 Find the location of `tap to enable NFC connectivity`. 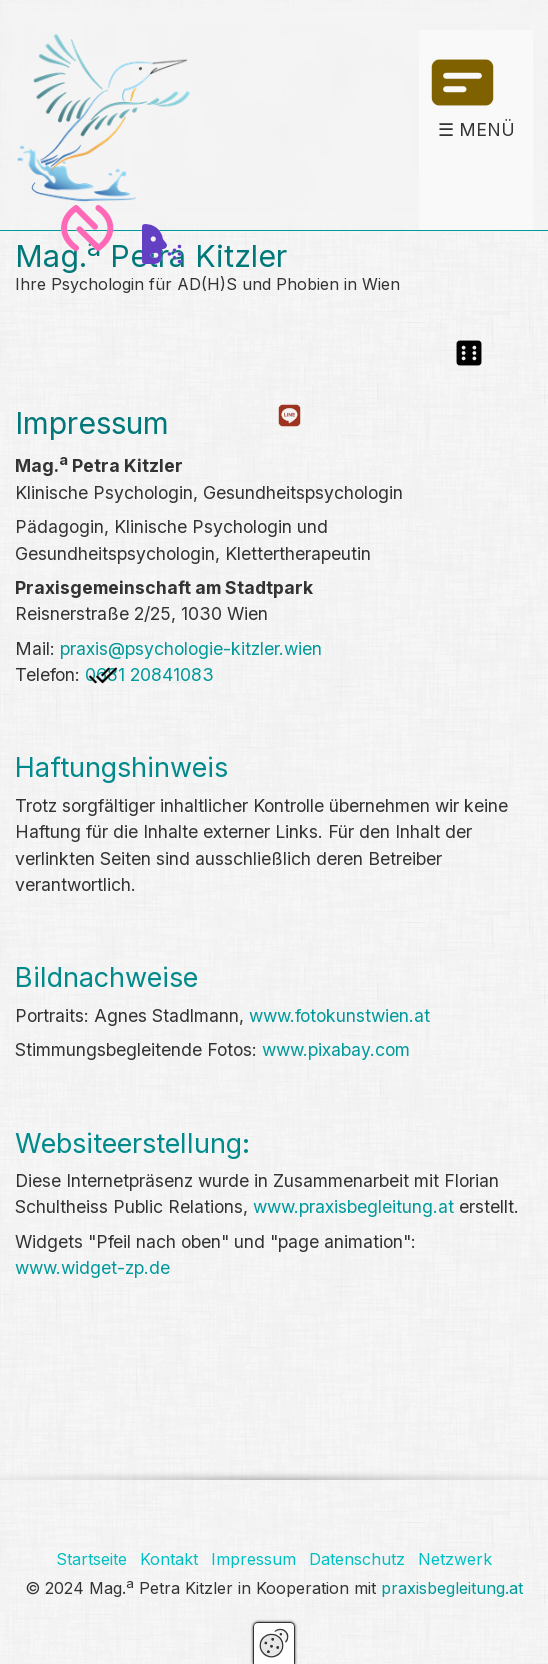

tap to enable NFC connectivity is located at coordinates (87, 228).